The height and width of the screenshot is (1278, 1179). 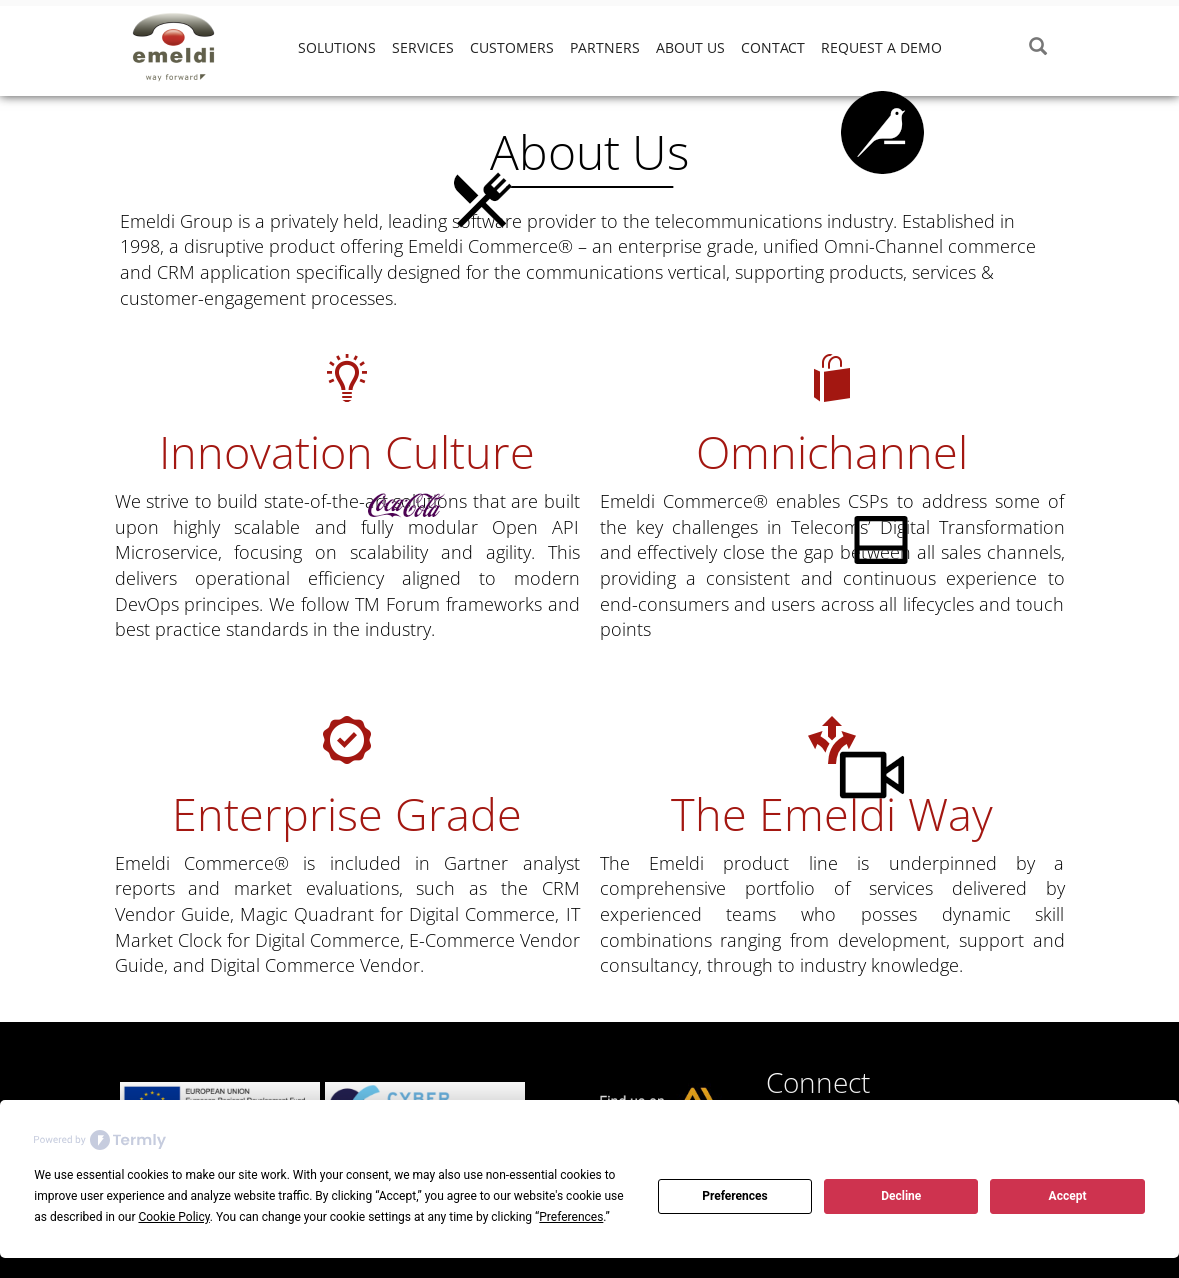 What do you see at coordinates (882, 132) in the screenshot?
I see `open Dataiku application` at bounding box center [882, 132].